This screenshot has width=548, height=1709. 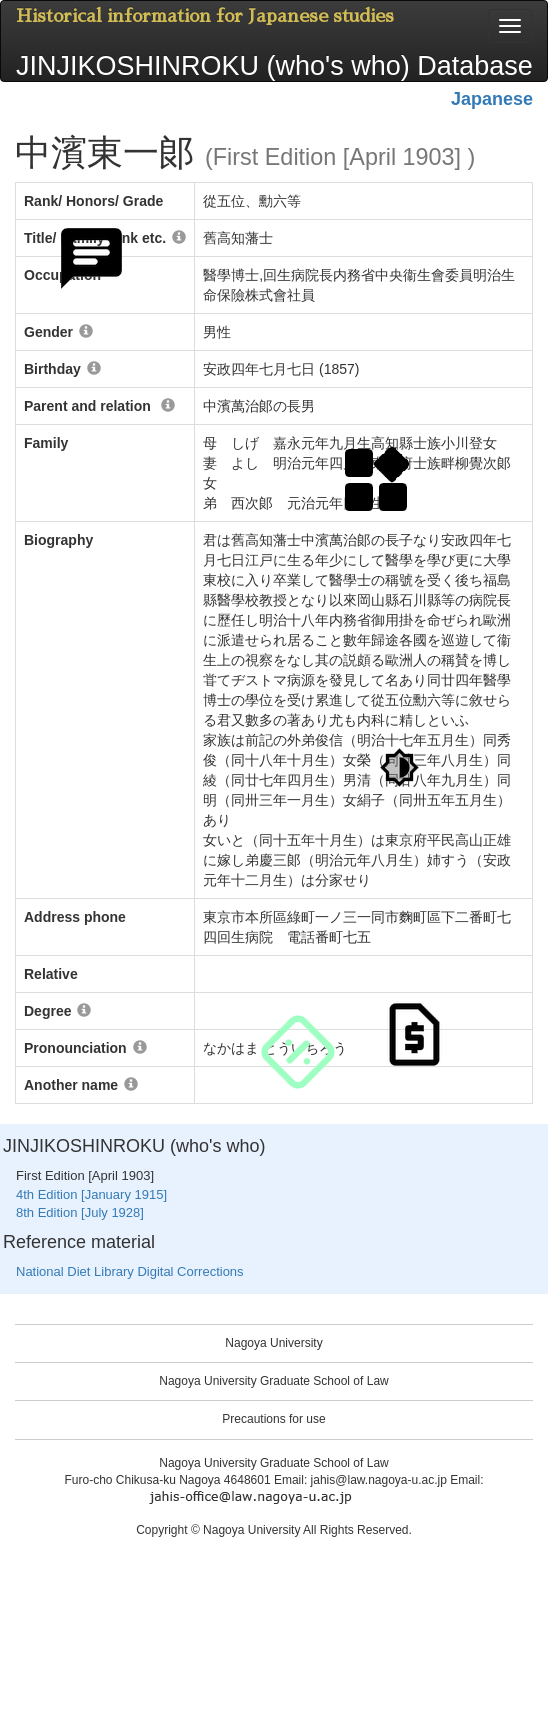 What do you see at coordinates (399, 767) in the screenshot?
I see `adjust screen brightness to medium level` at bounding box center [399, 767].